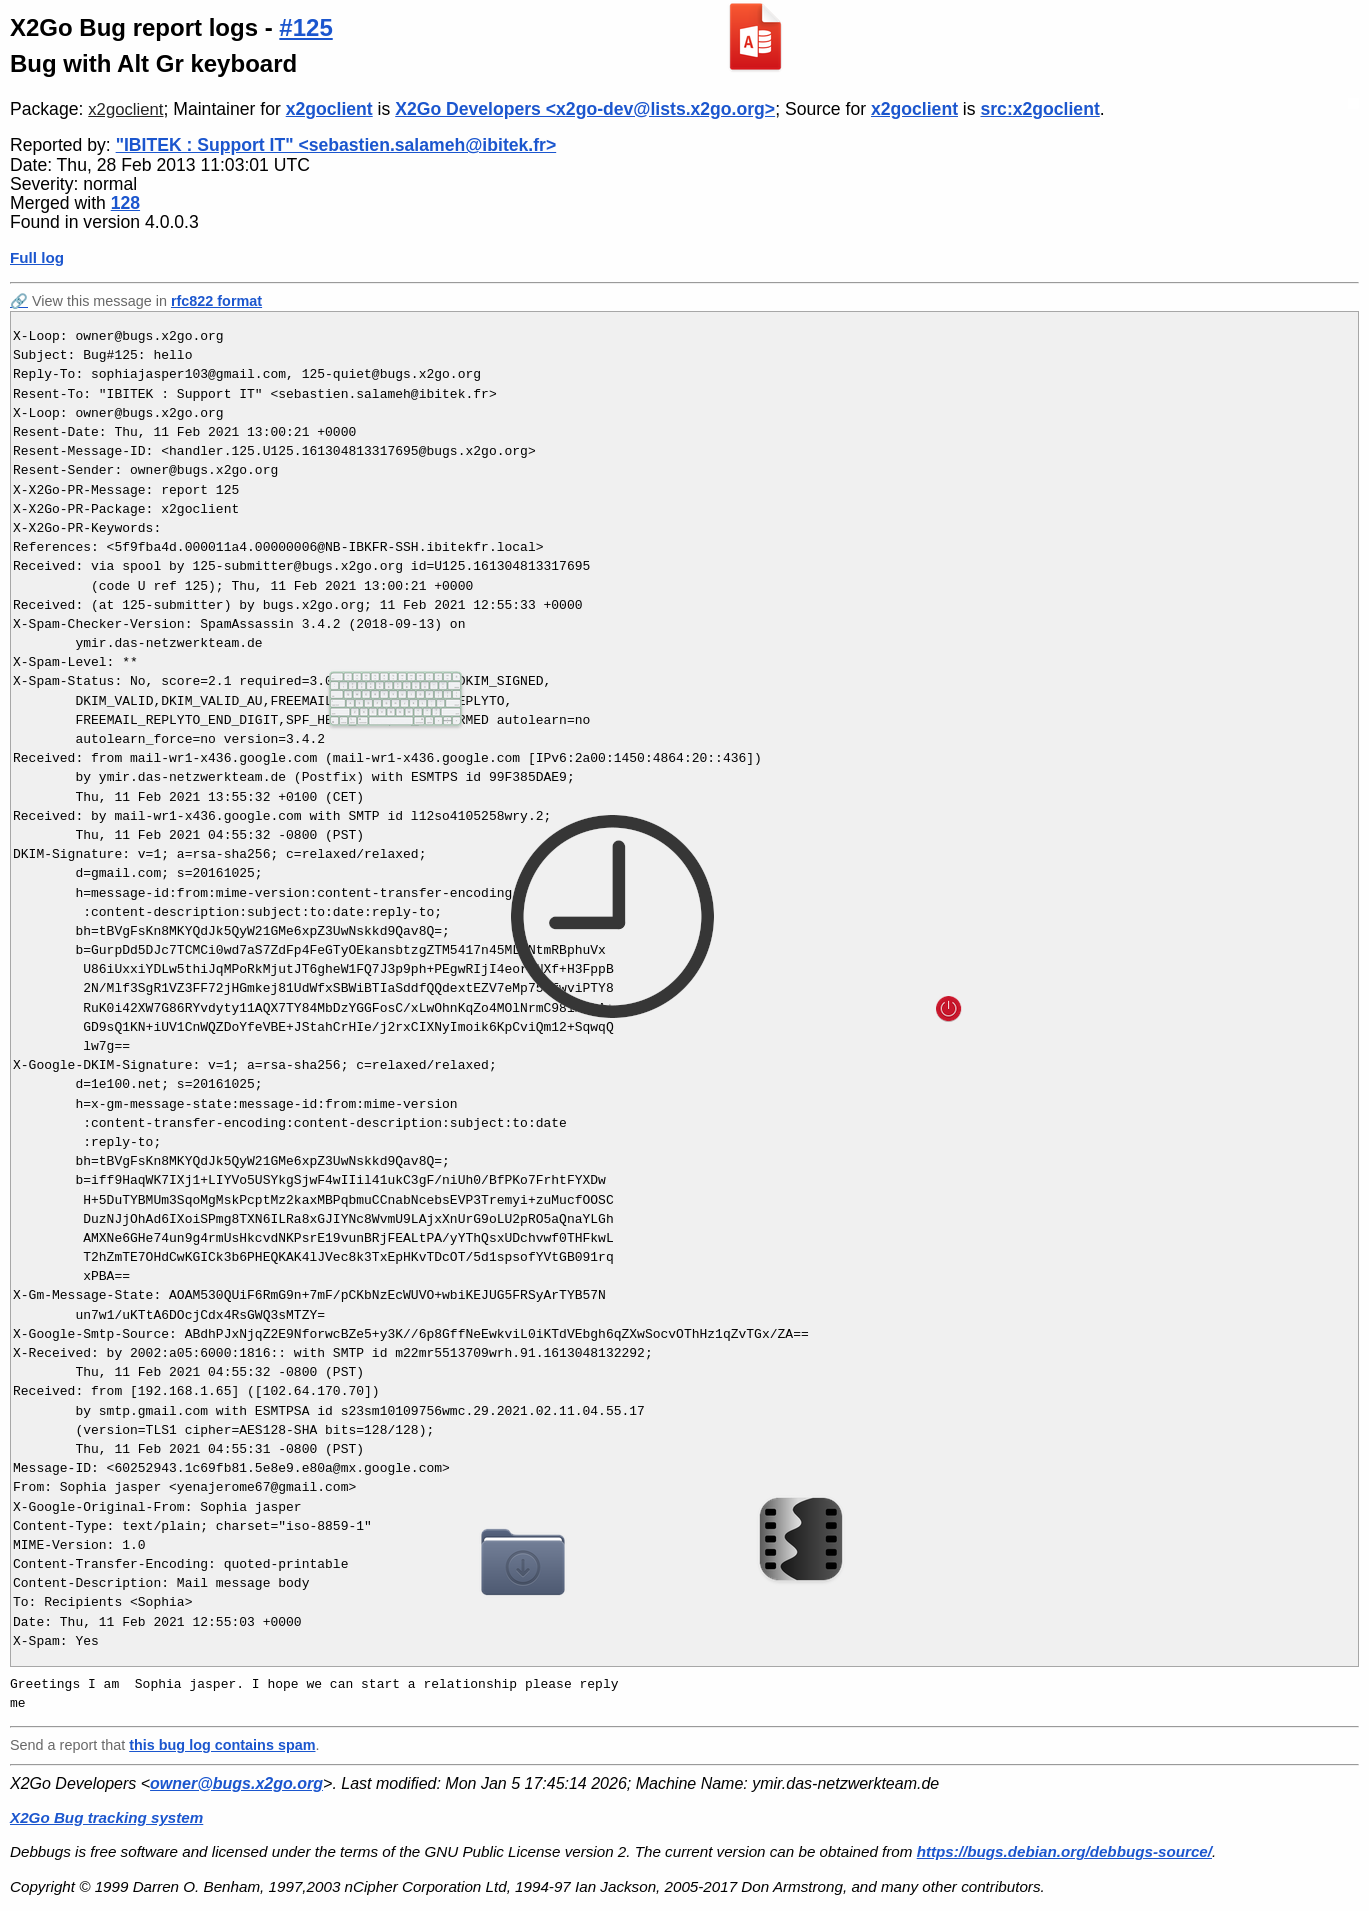 This screenshot has height=1911, width=1369. What do you see at coordinates (801, 1539) in the screenshot?
I see `open flowblade video editor` at bounding box center [801, 1539].